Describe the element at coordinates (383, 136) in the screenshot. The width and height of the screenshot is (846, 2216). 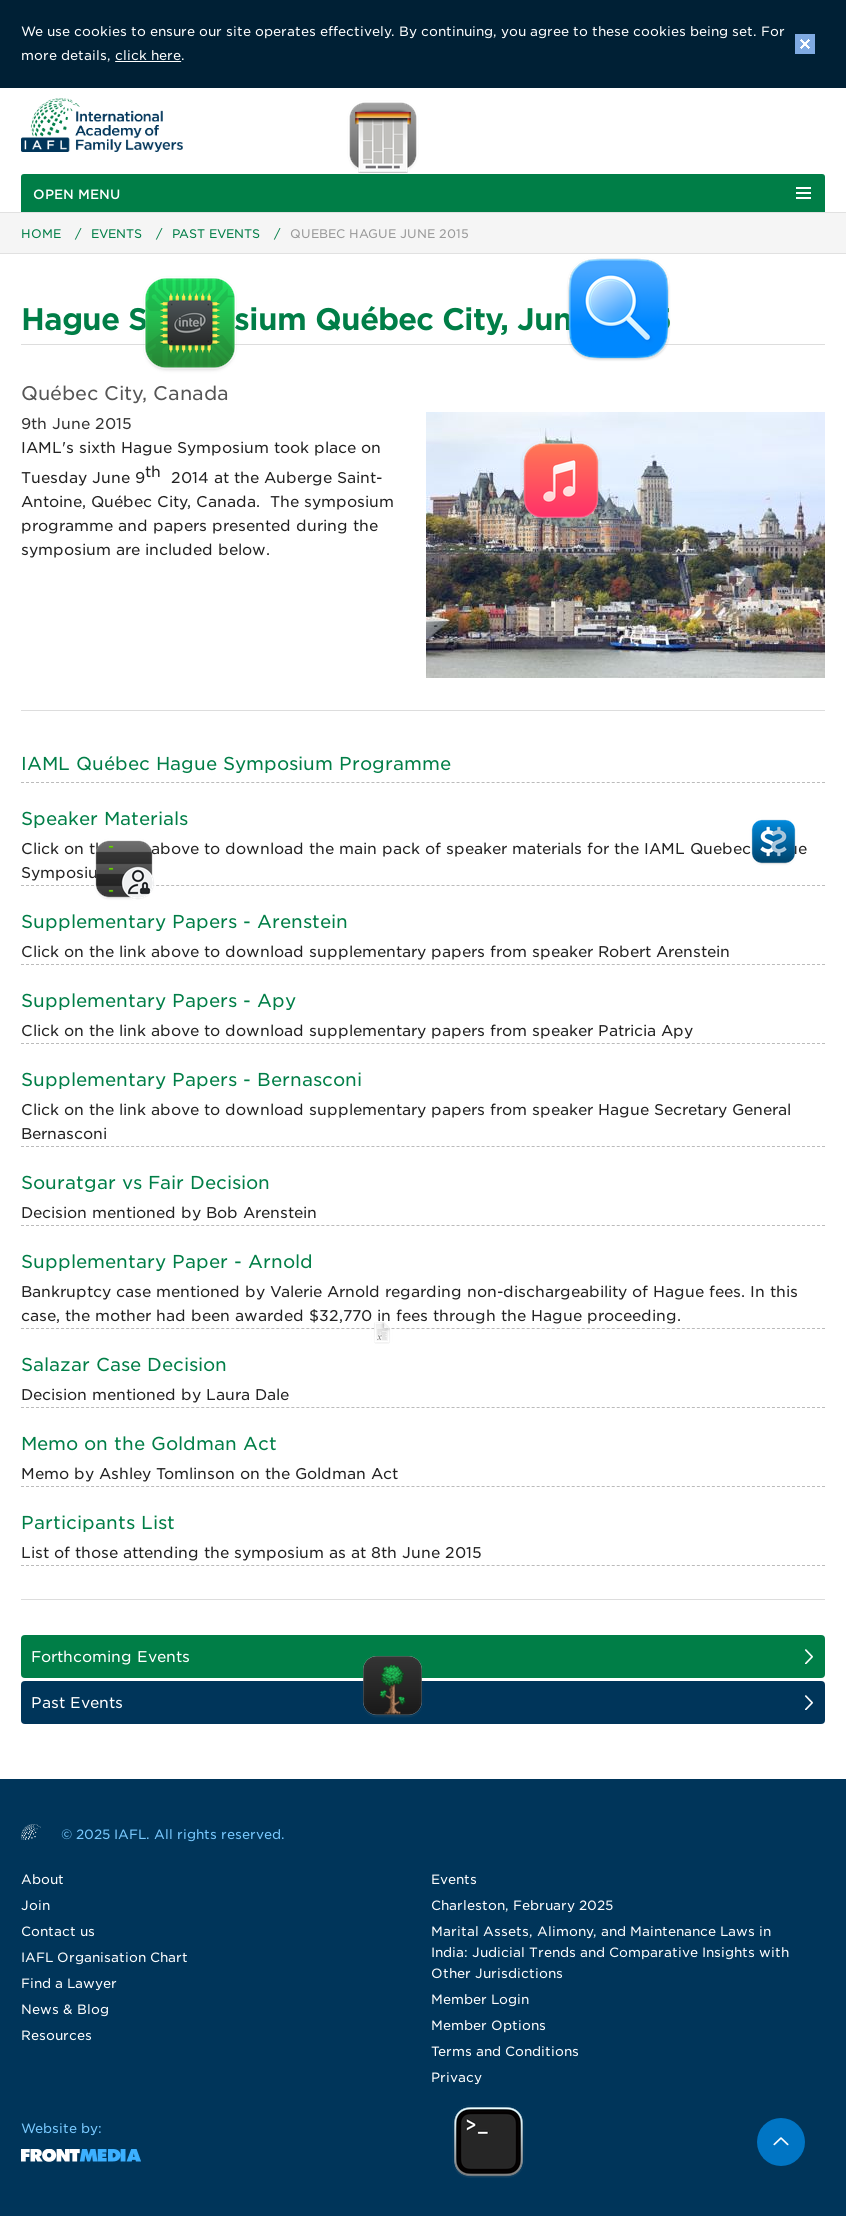
I see `open pulp comic book reader app` at that location.